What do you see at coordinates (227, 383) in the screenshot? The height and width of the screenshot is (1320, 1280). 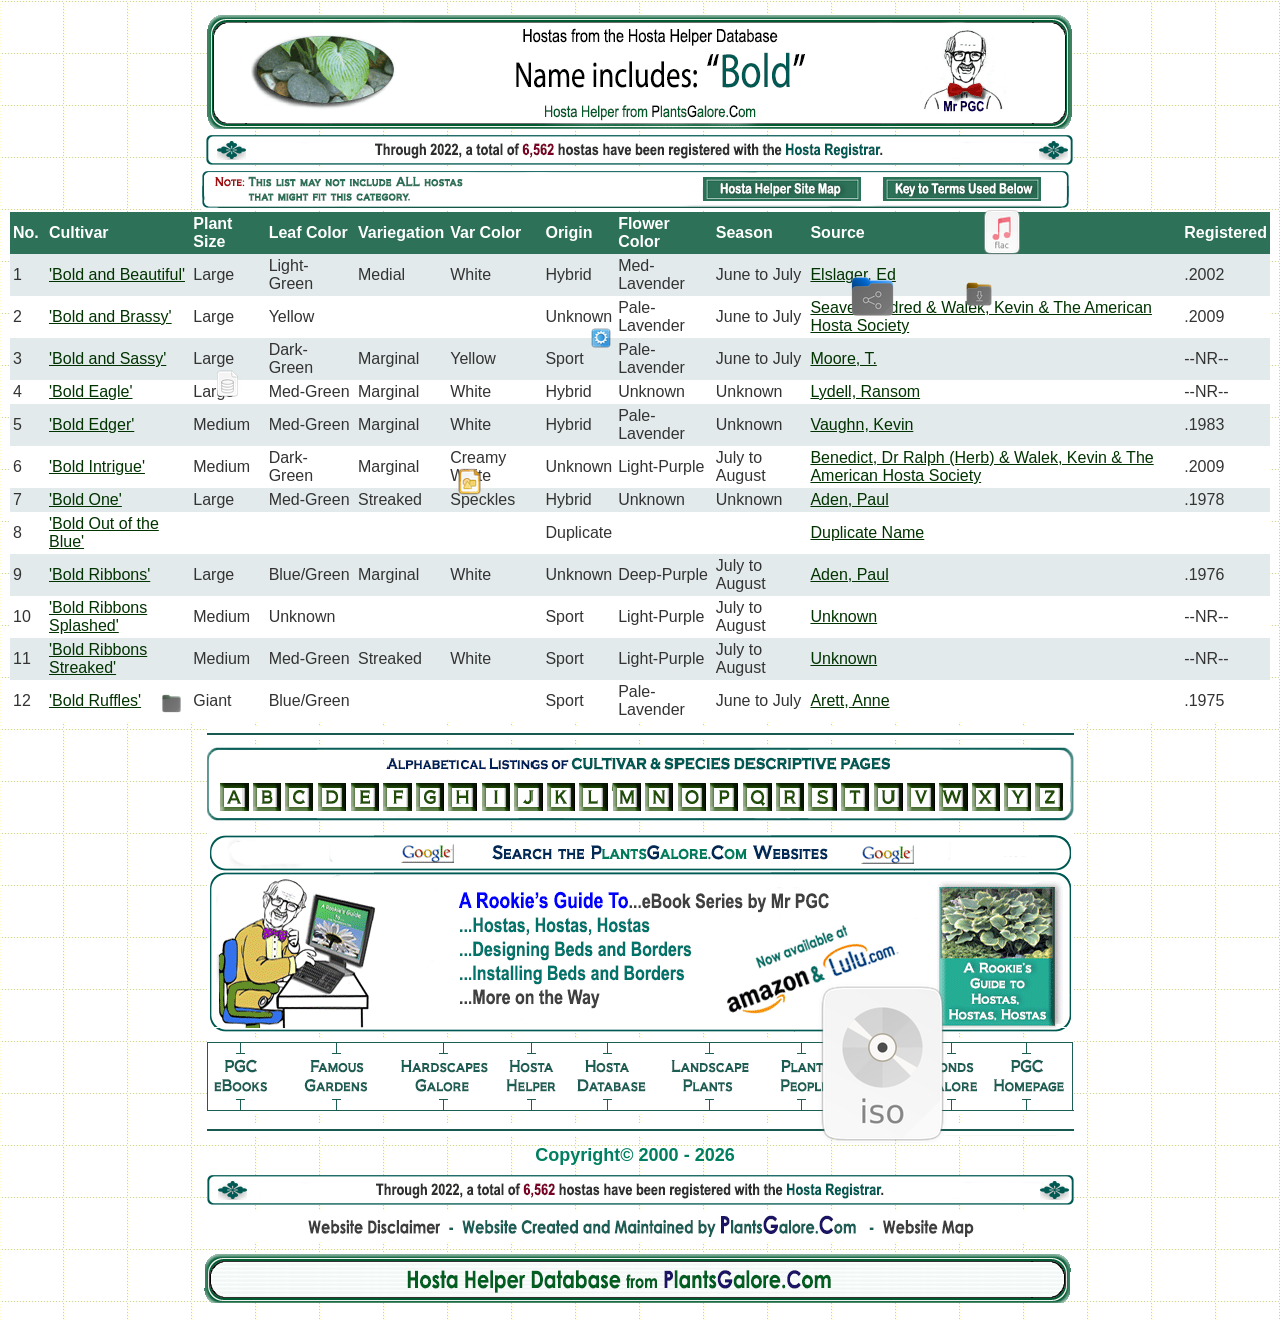 I see `open a database file` at bounding box center [227, 383].